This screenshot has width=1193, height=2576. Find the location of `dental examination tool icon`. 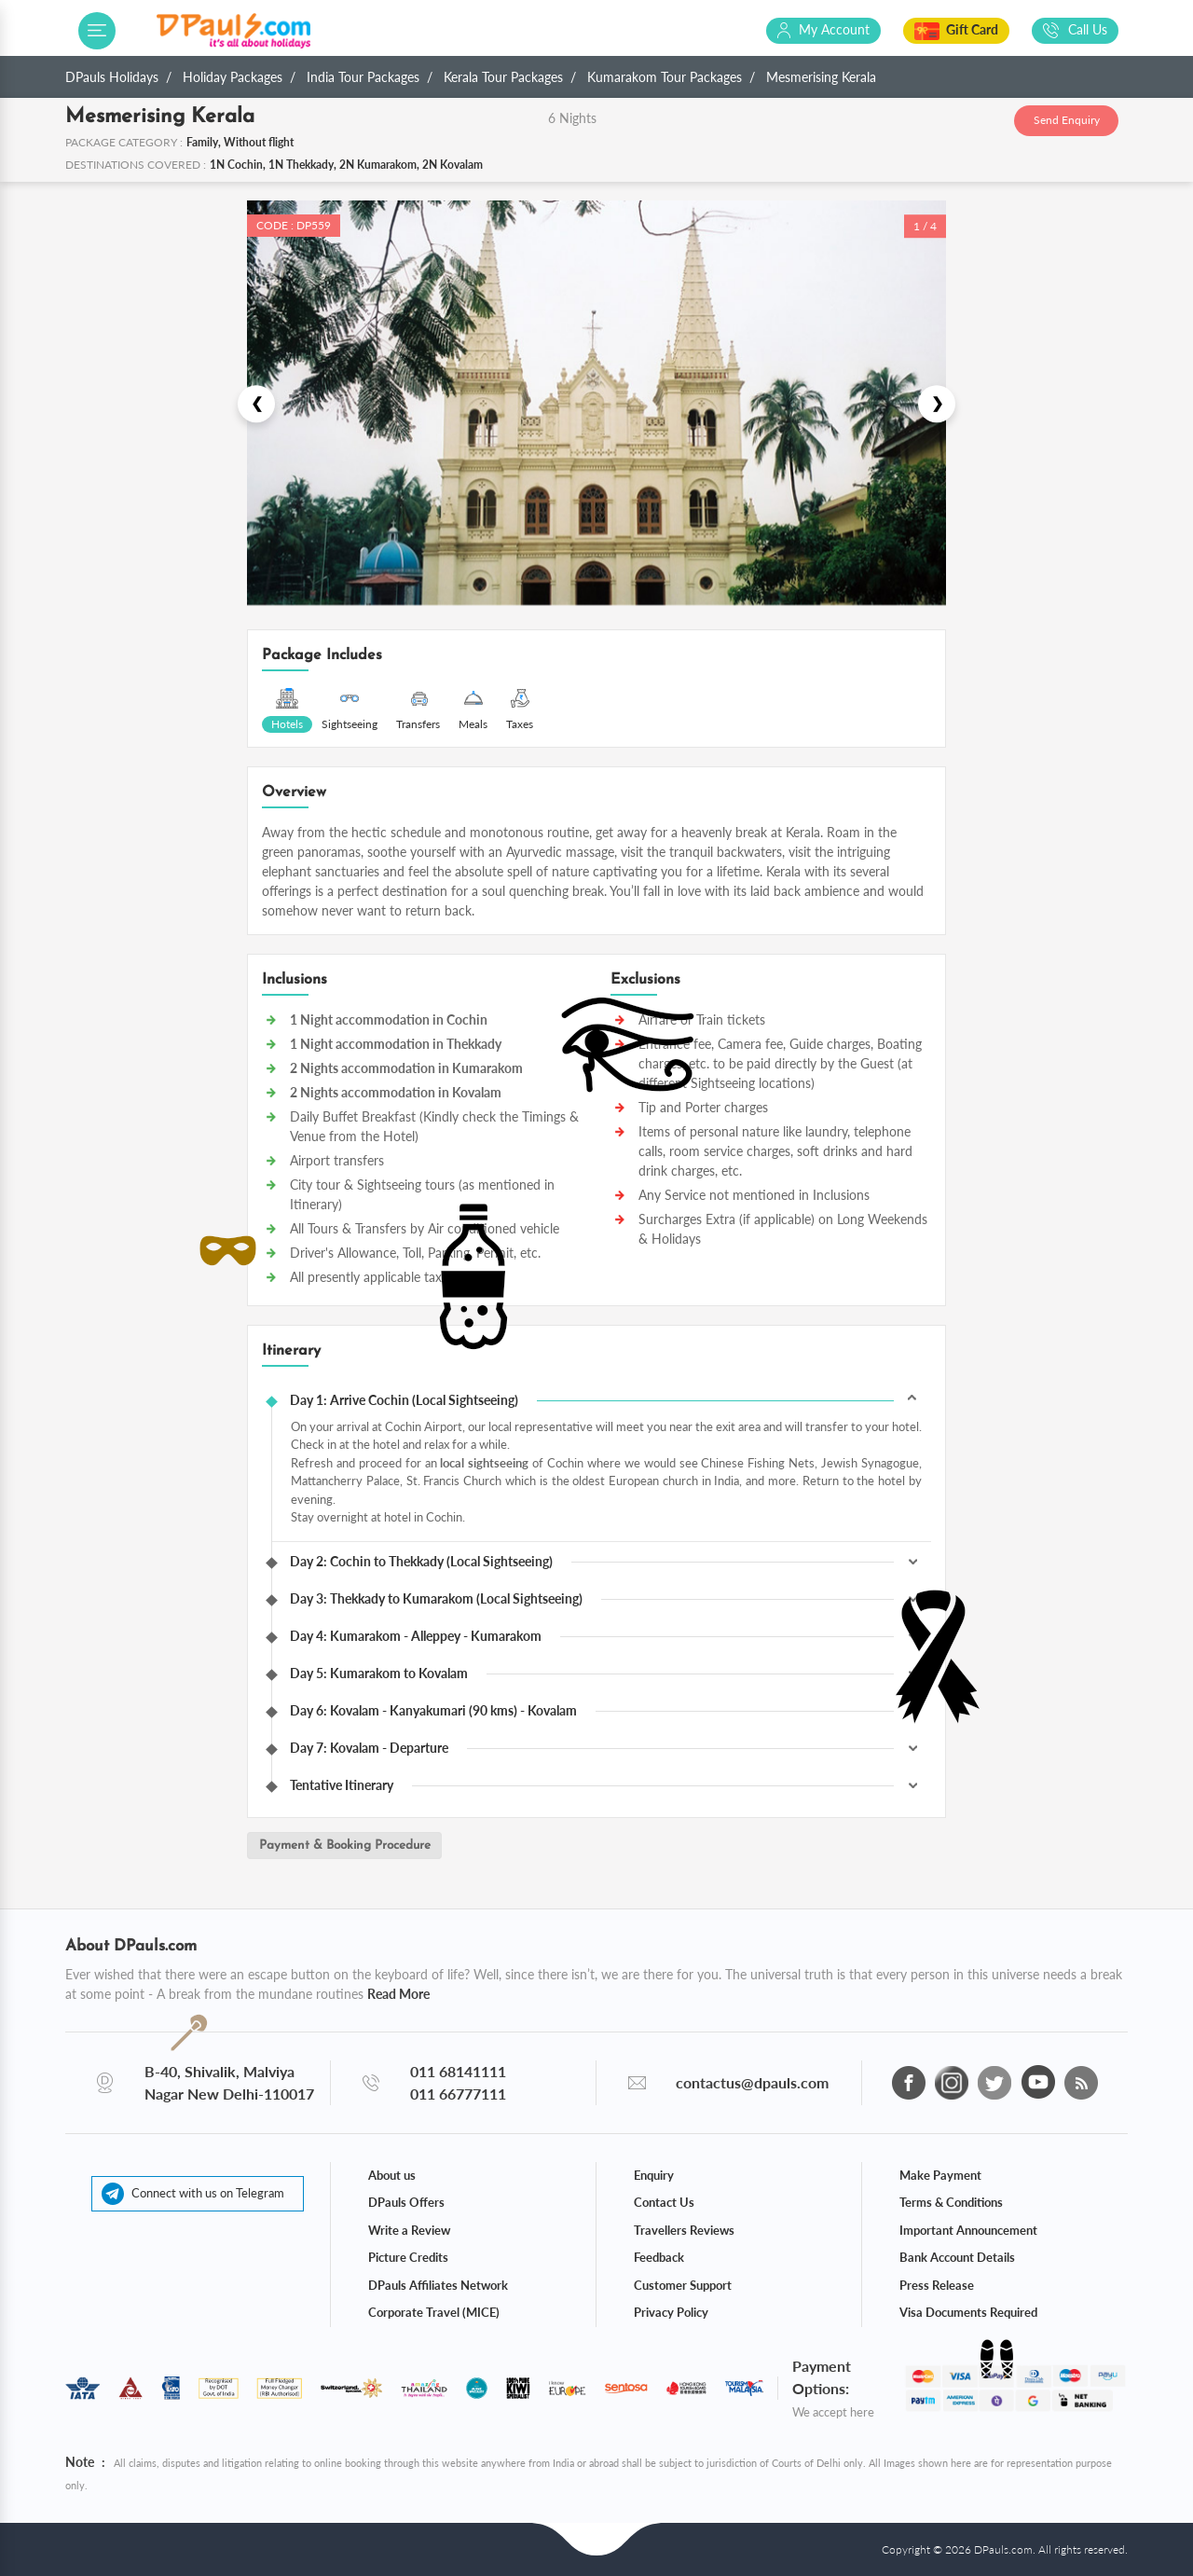

dental examination tool icon is located at coordinates (189, 2032).